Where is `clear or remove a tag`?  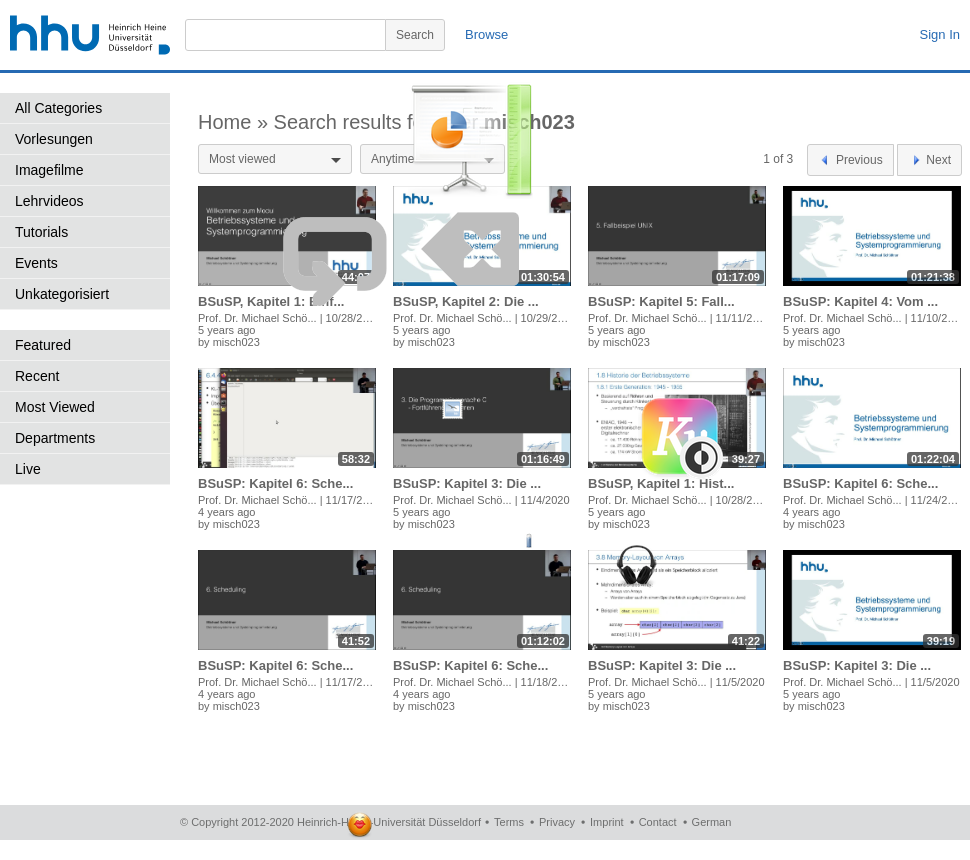 clear or remove a tag is located at coordinates (470, 249).